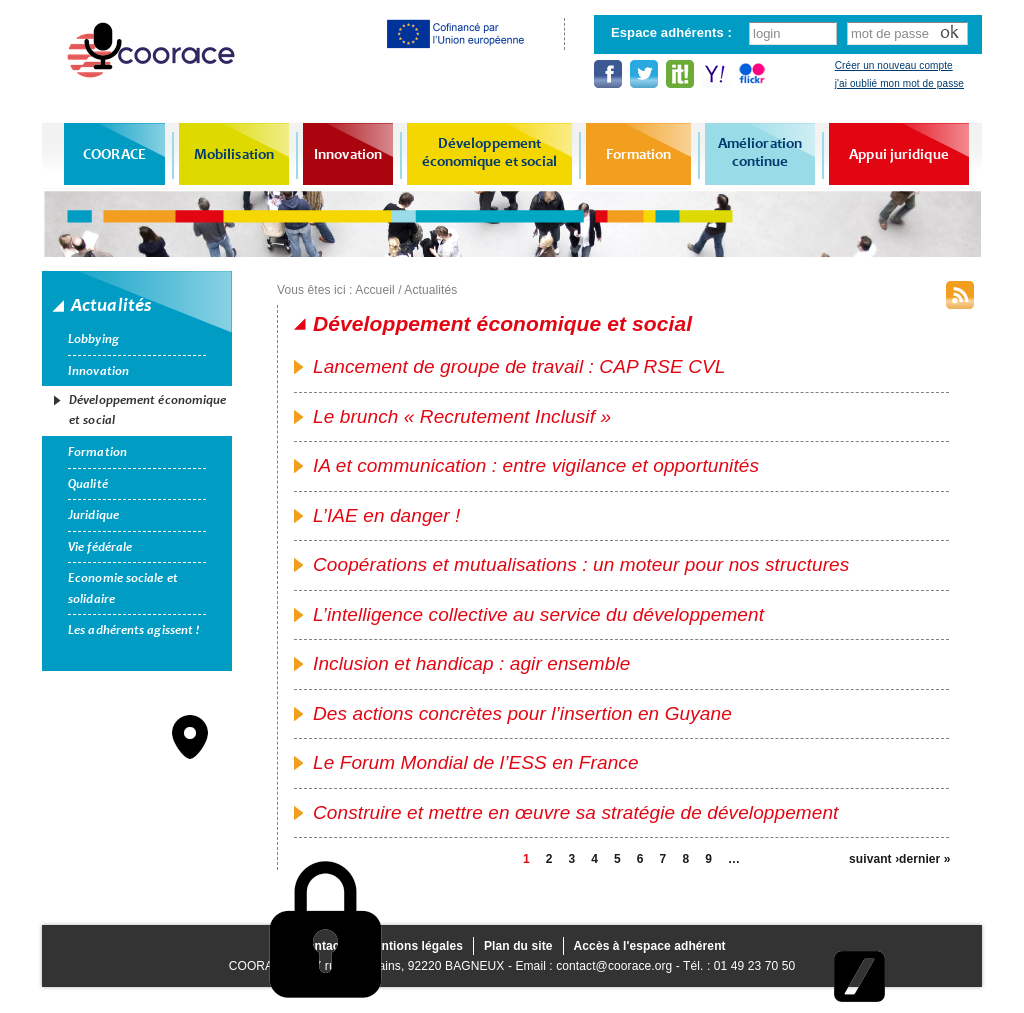  What do you see at coordinates (190, 737) in the screenshot?
I see `view or share your current location` at bounding box center [190, 737].